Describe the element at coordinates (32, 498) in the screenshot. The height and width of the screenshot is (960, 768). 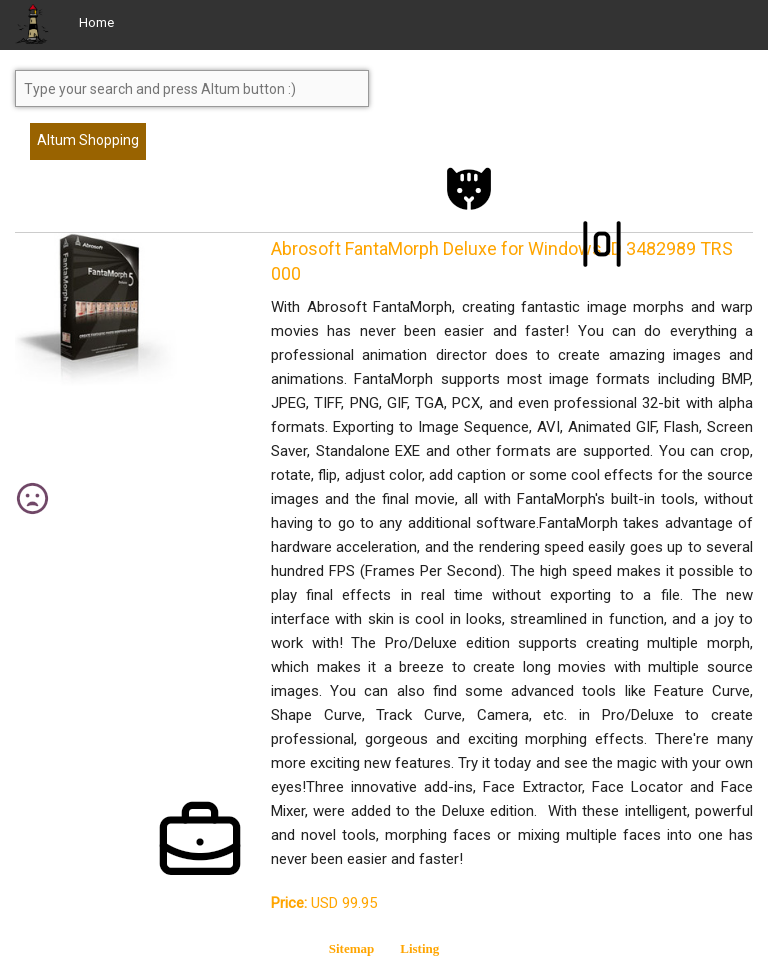
I see `indicates a negative reaction or dissatisfied feedback` at that location.